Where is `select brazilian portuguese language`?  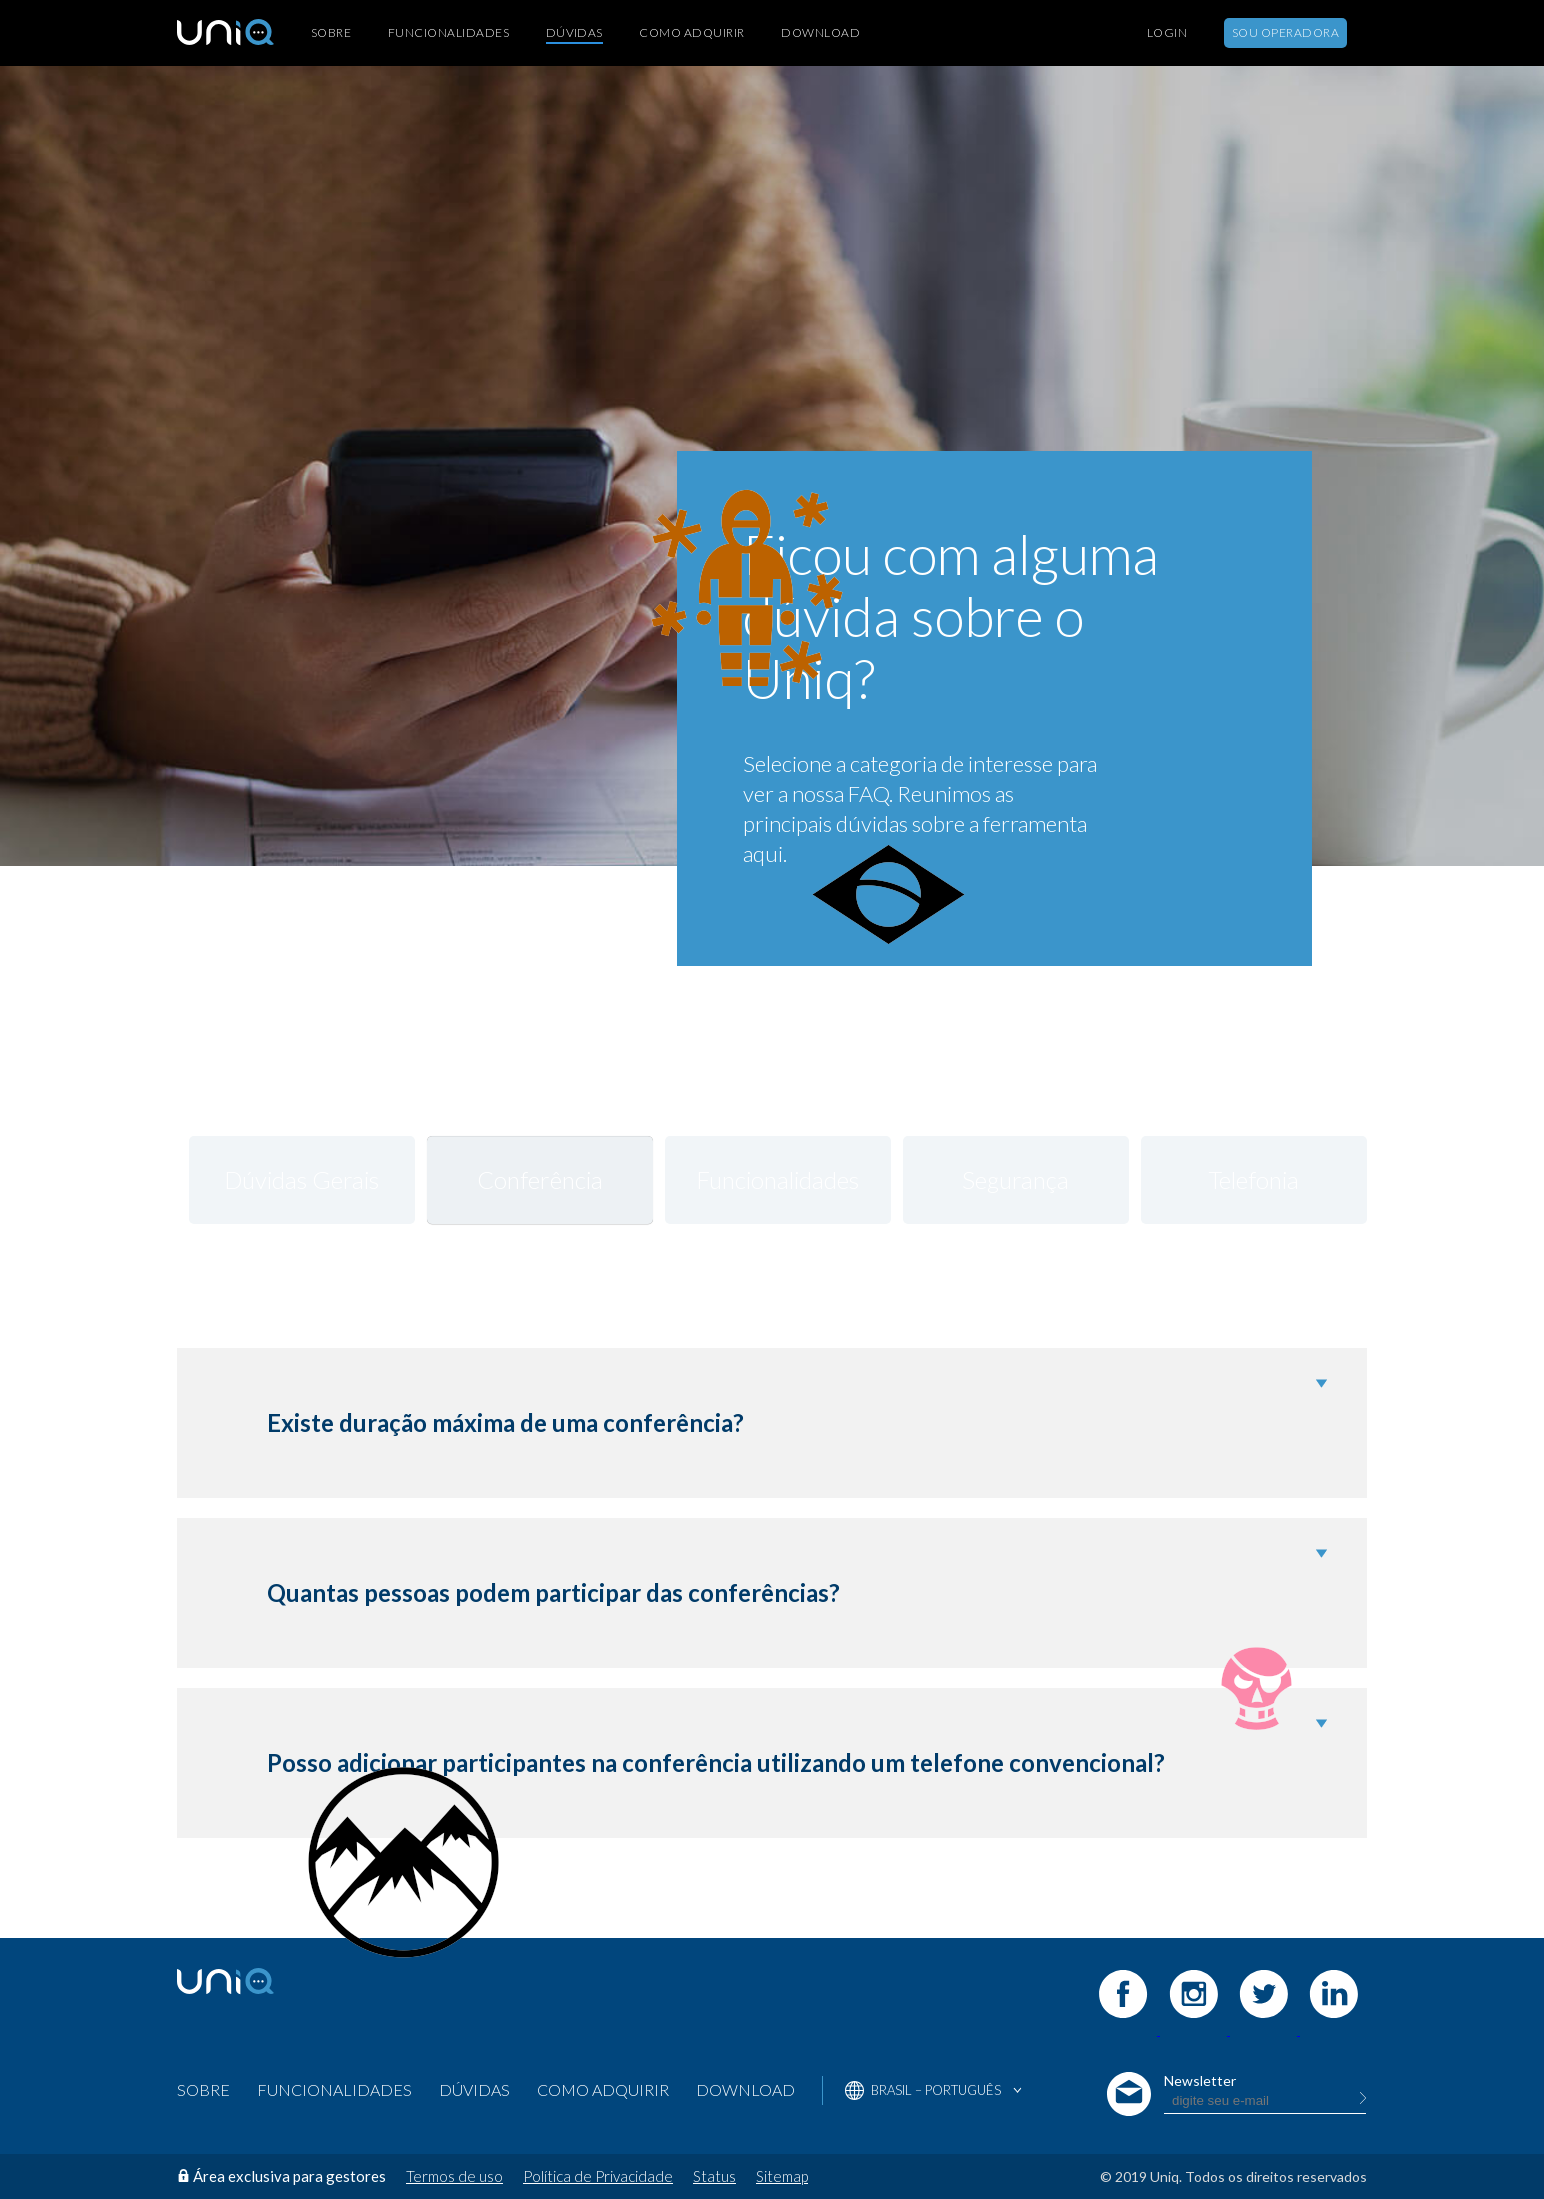
select brazilian portuguese language is located at coordinates (888, 894).